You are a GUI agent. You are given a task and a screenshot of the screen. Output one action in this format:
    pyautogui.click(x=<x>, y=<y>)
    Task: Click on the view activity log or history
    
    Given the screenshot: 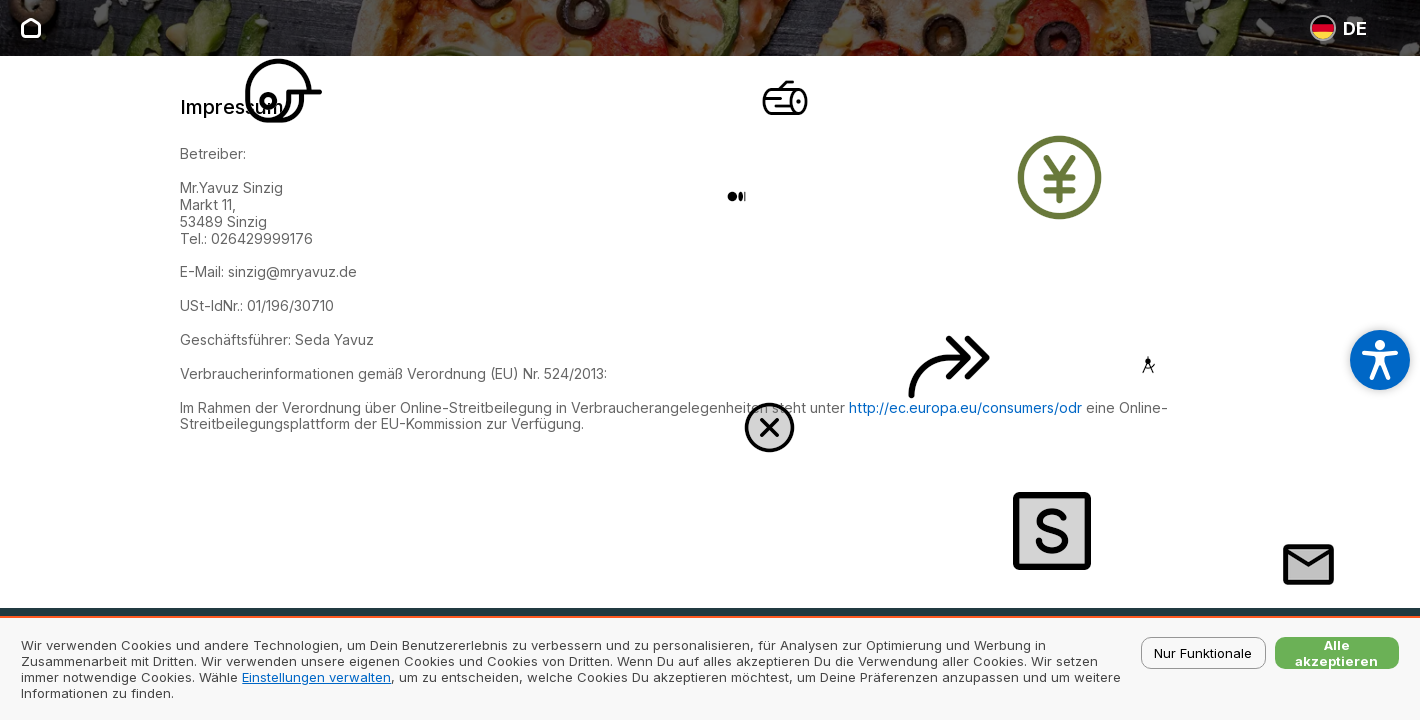 What is the action you would take?
    pyautogui.click(x=785, y=100)
    